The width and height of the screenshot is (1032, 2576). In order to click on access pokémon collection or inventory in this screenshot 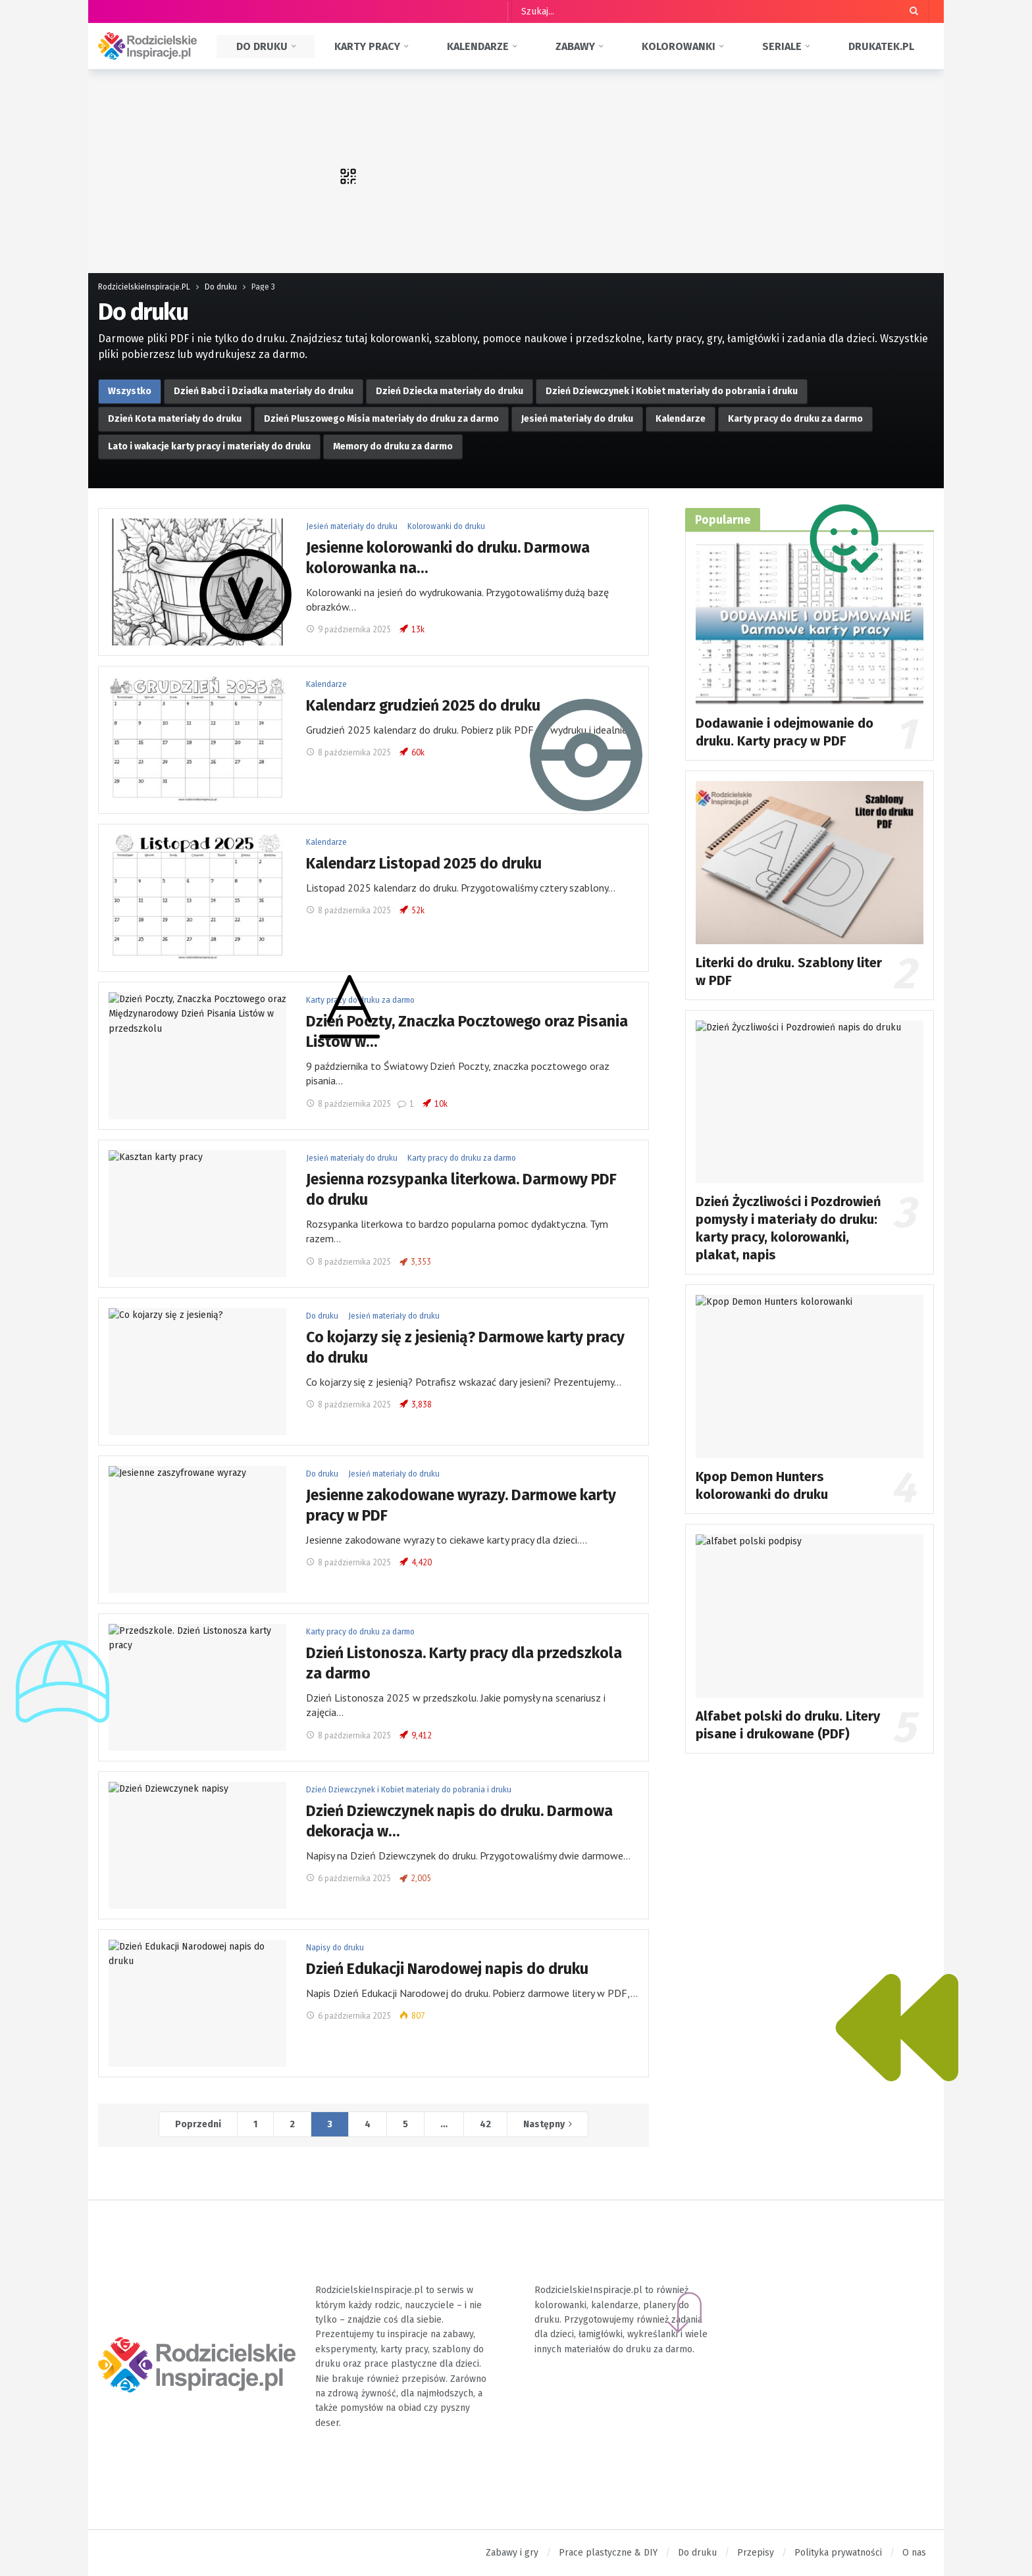, I will do `click(586, 755)`.